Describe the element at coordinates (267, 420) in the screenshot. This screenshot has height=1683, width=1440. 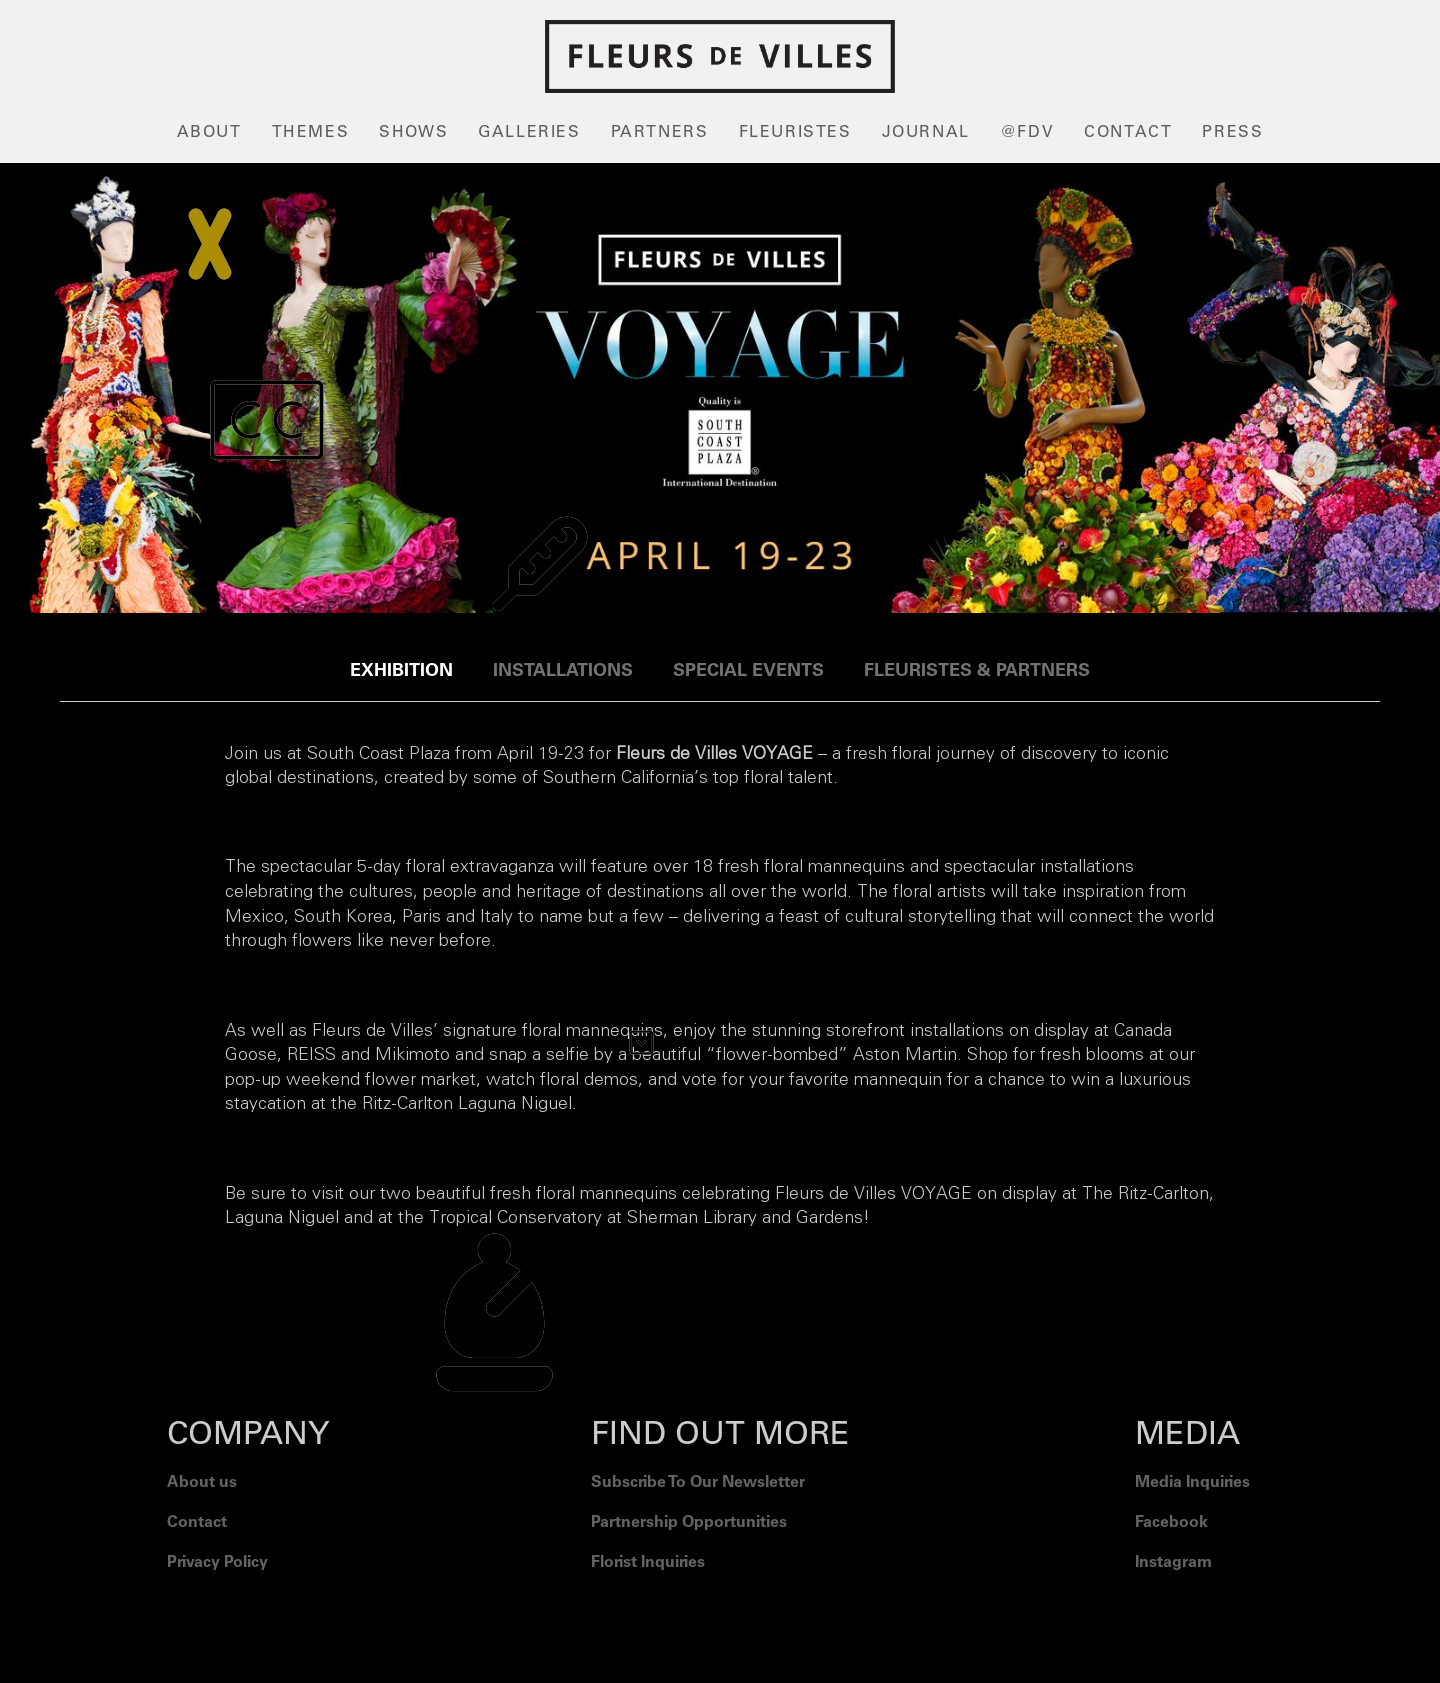
I see `enable closed captions for video content` at that location.